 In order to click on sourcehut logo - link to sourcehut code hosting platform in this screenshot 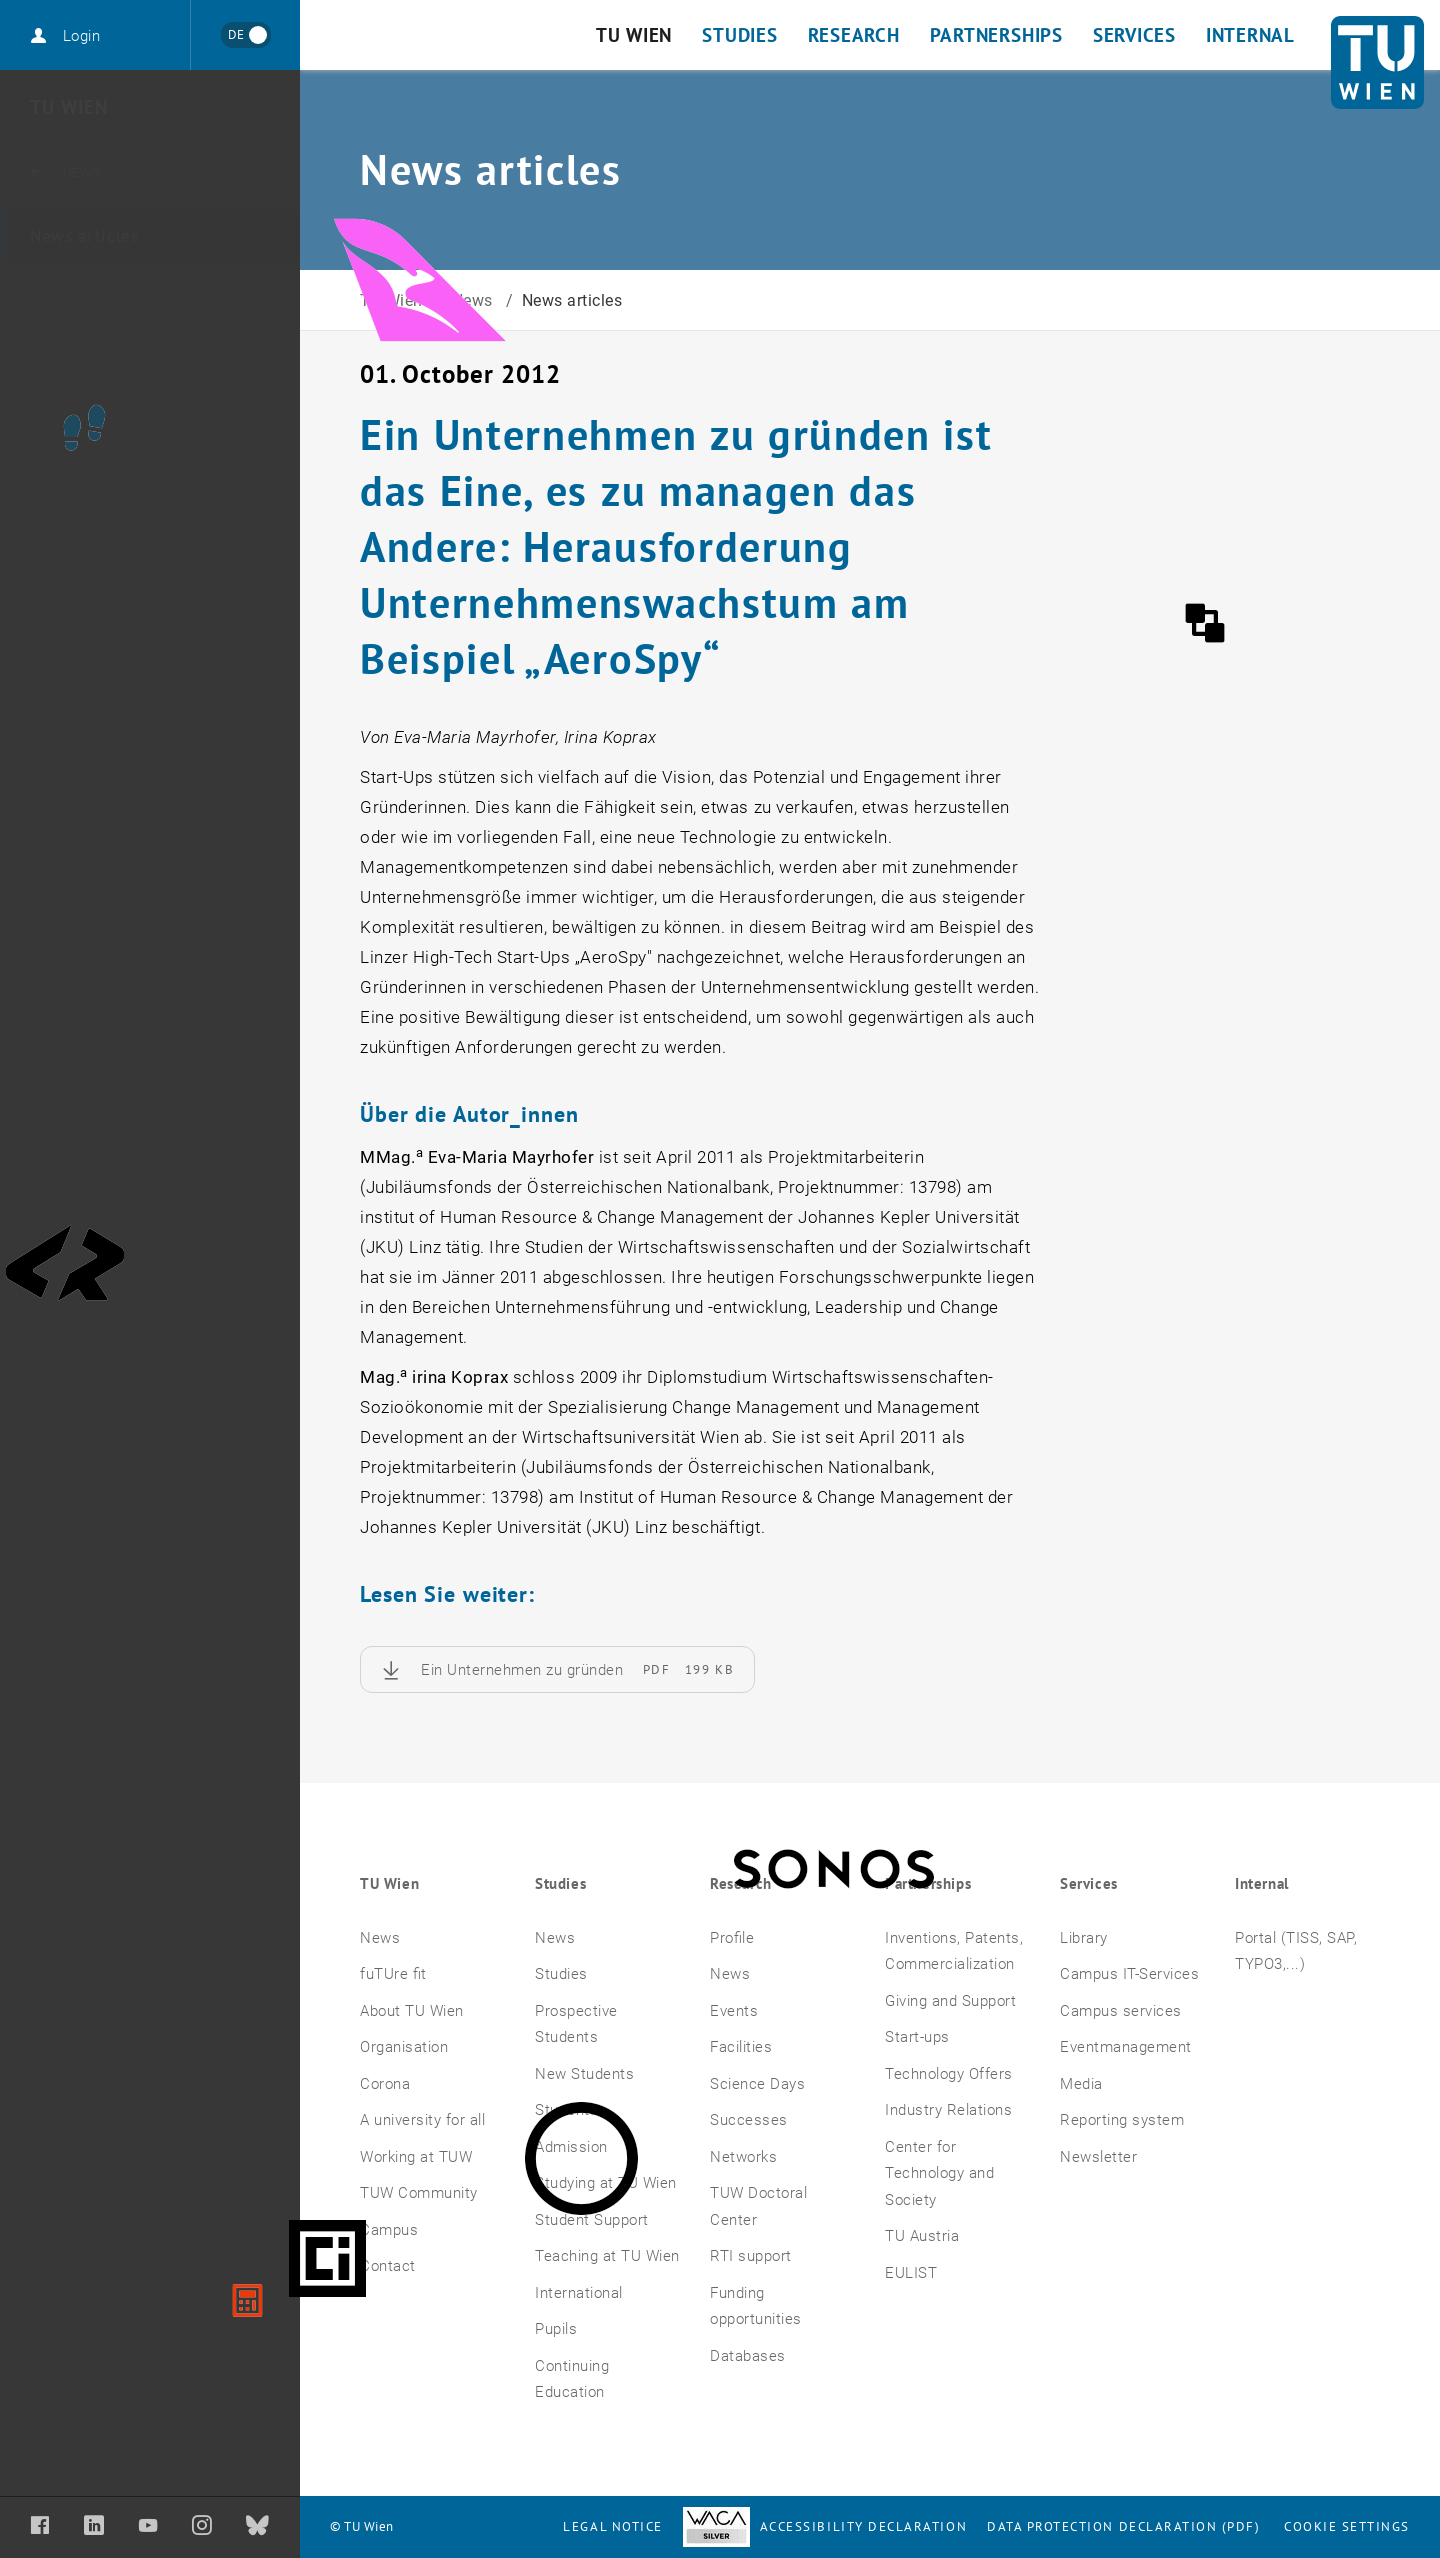, I will do `click(581, 2158)`.